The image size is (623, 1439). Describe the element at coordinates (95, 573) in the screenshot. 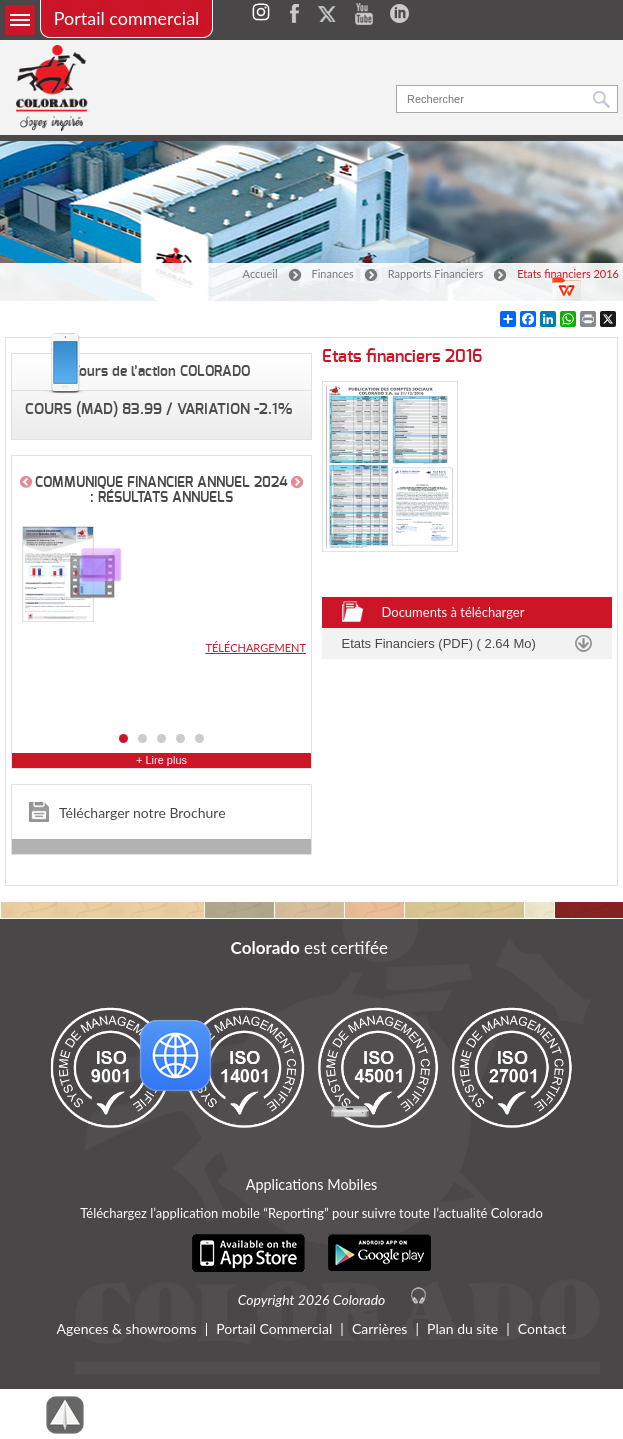

I see `apply filters to video clips in iMovie` at that location.